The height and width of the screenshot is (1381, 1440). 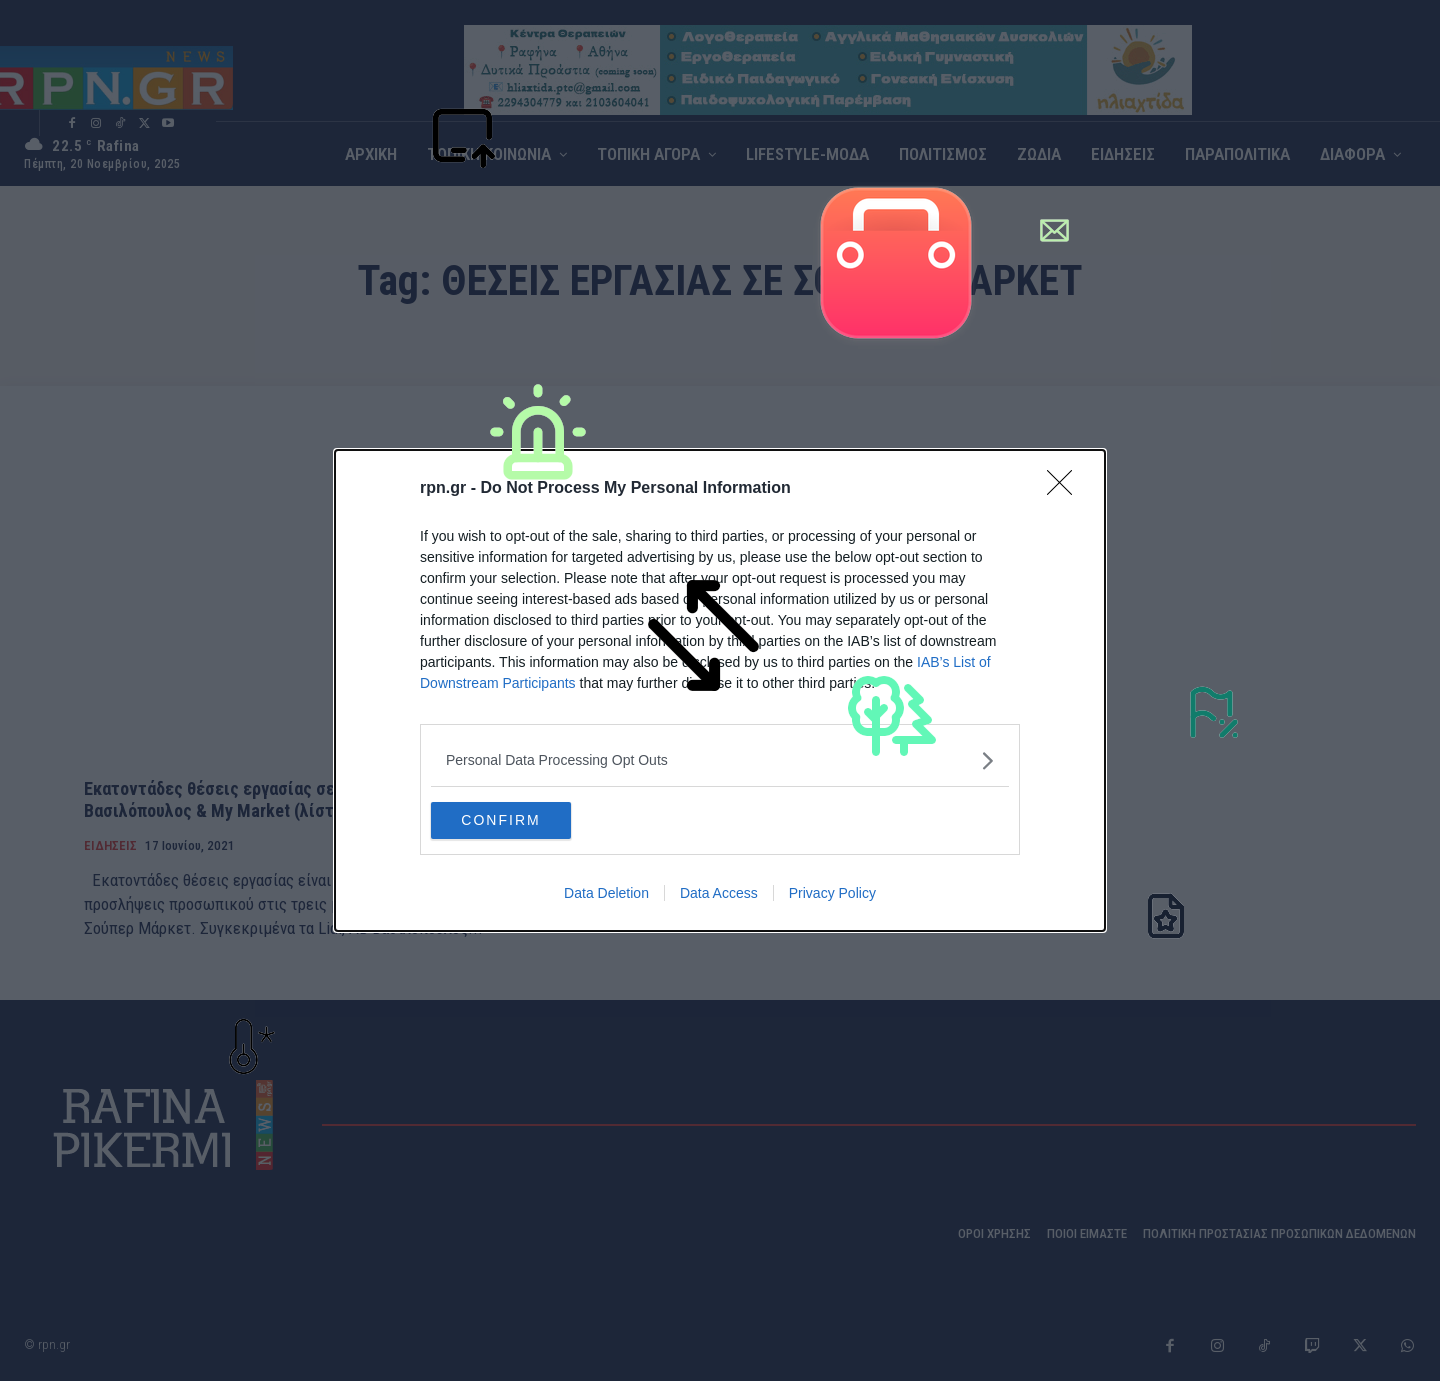 What do you see at coordinates (892, 716) in the screenshot?
I see `view parks or nature areas nearby` at bounding box center [892, 716].